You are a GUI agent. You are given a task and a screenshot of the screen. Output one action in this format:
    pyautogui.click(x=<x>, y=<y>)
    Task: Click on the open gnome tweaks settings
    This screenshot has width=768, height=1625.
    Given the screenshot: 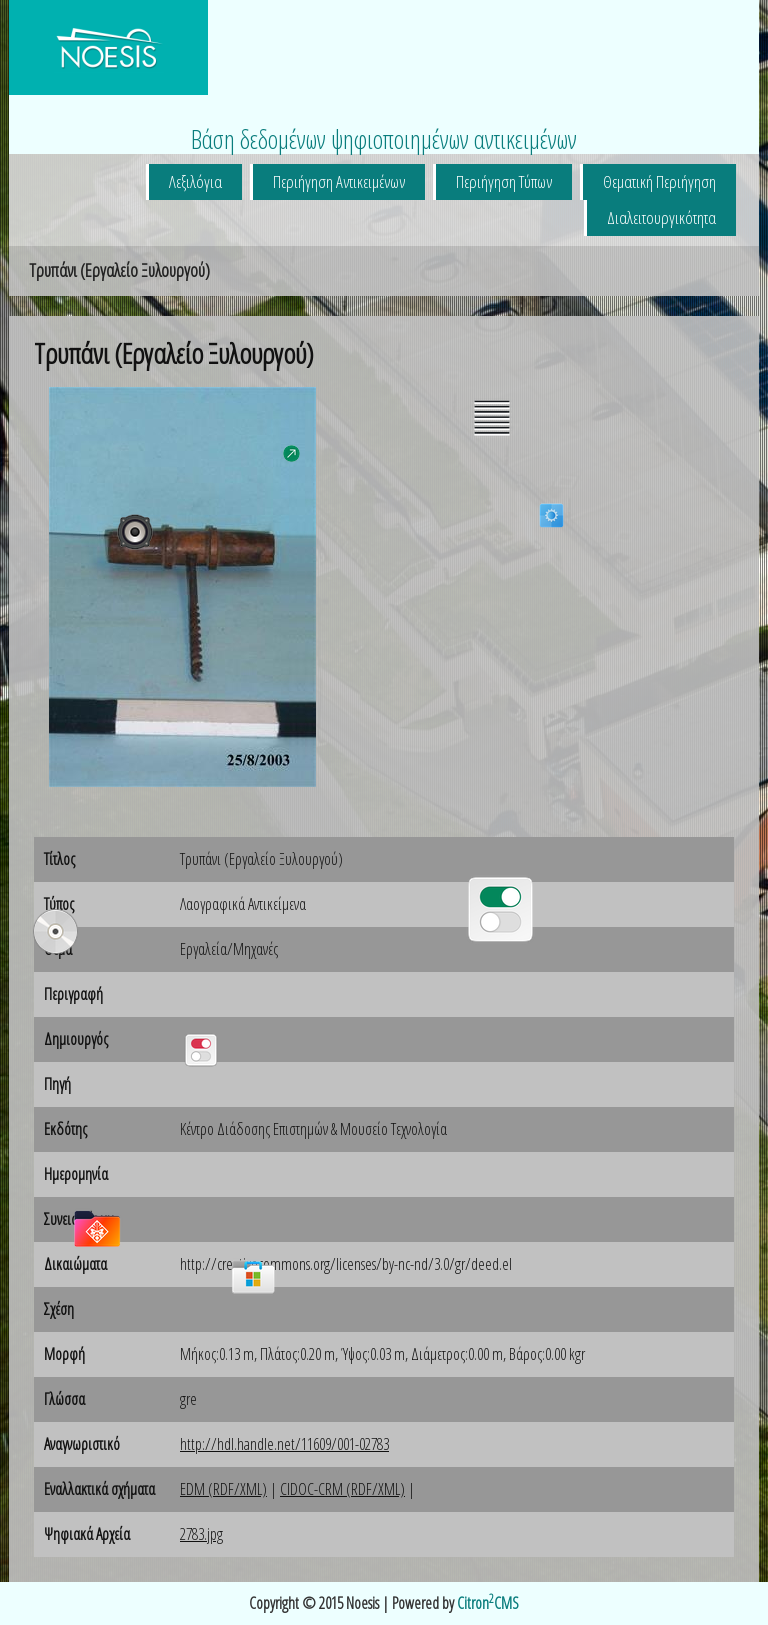 What is the action you would take?
    pyautogui.click(x=201, y=1050)
    